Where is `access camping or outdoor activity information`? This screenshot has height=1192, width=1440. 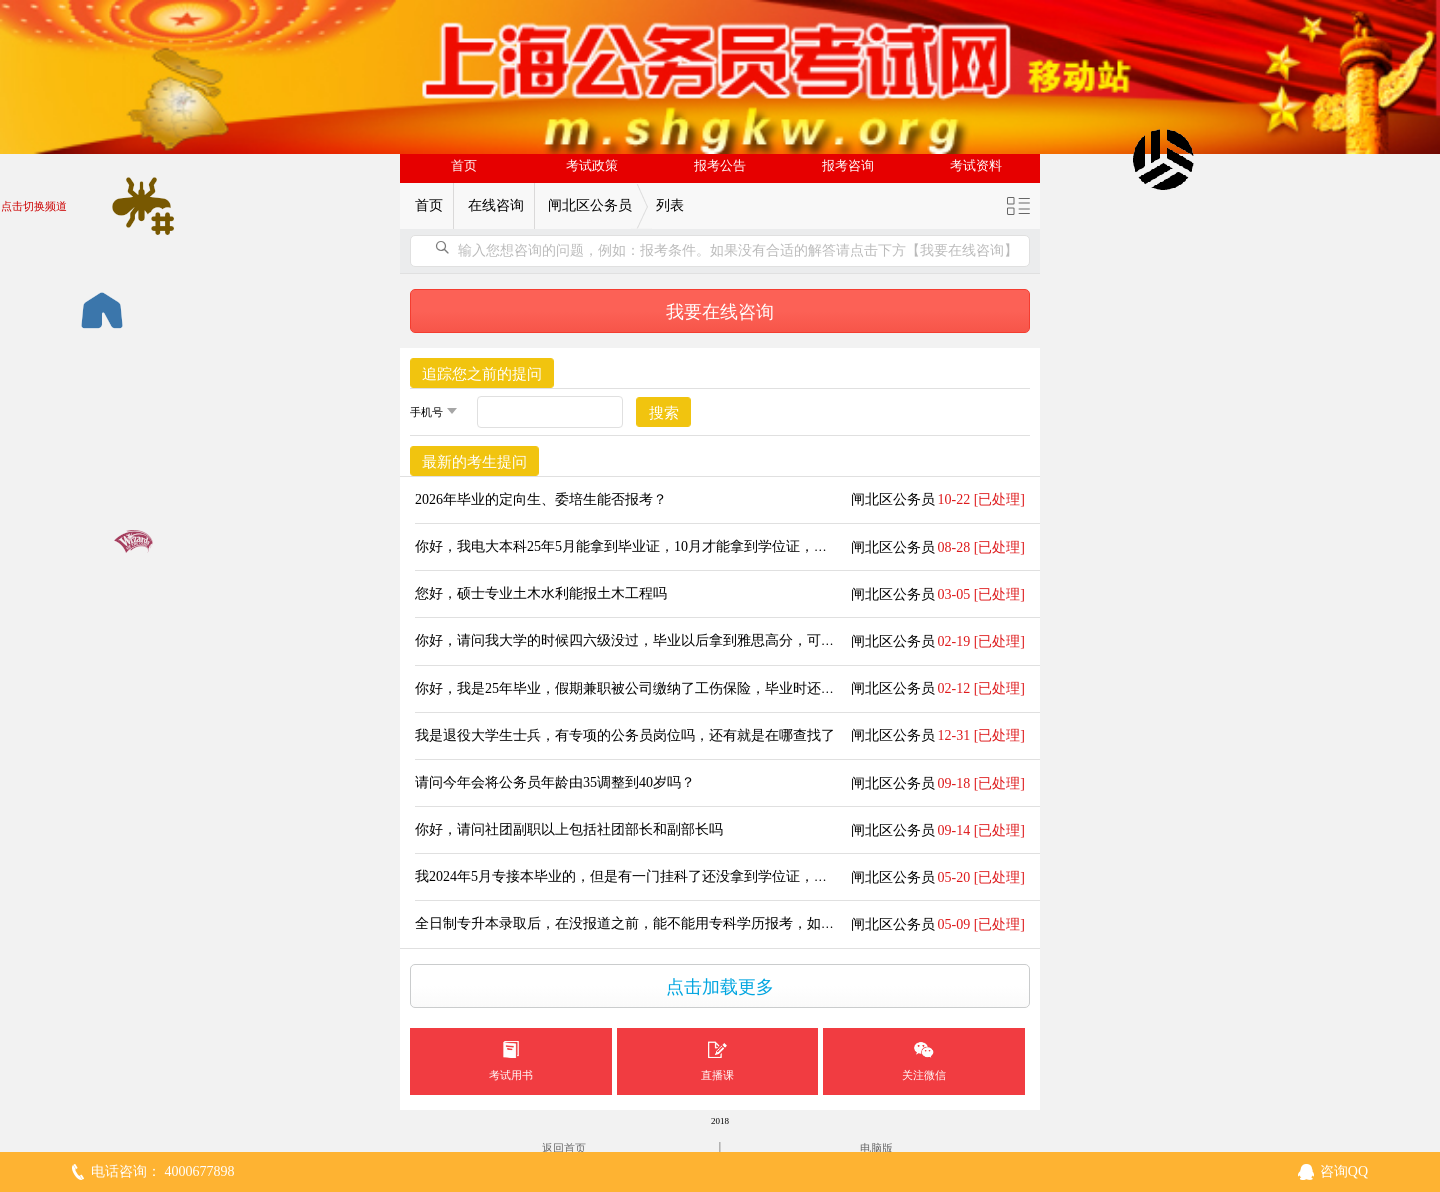 access camping or outdoor activity information is located at coordinates (102, 310).